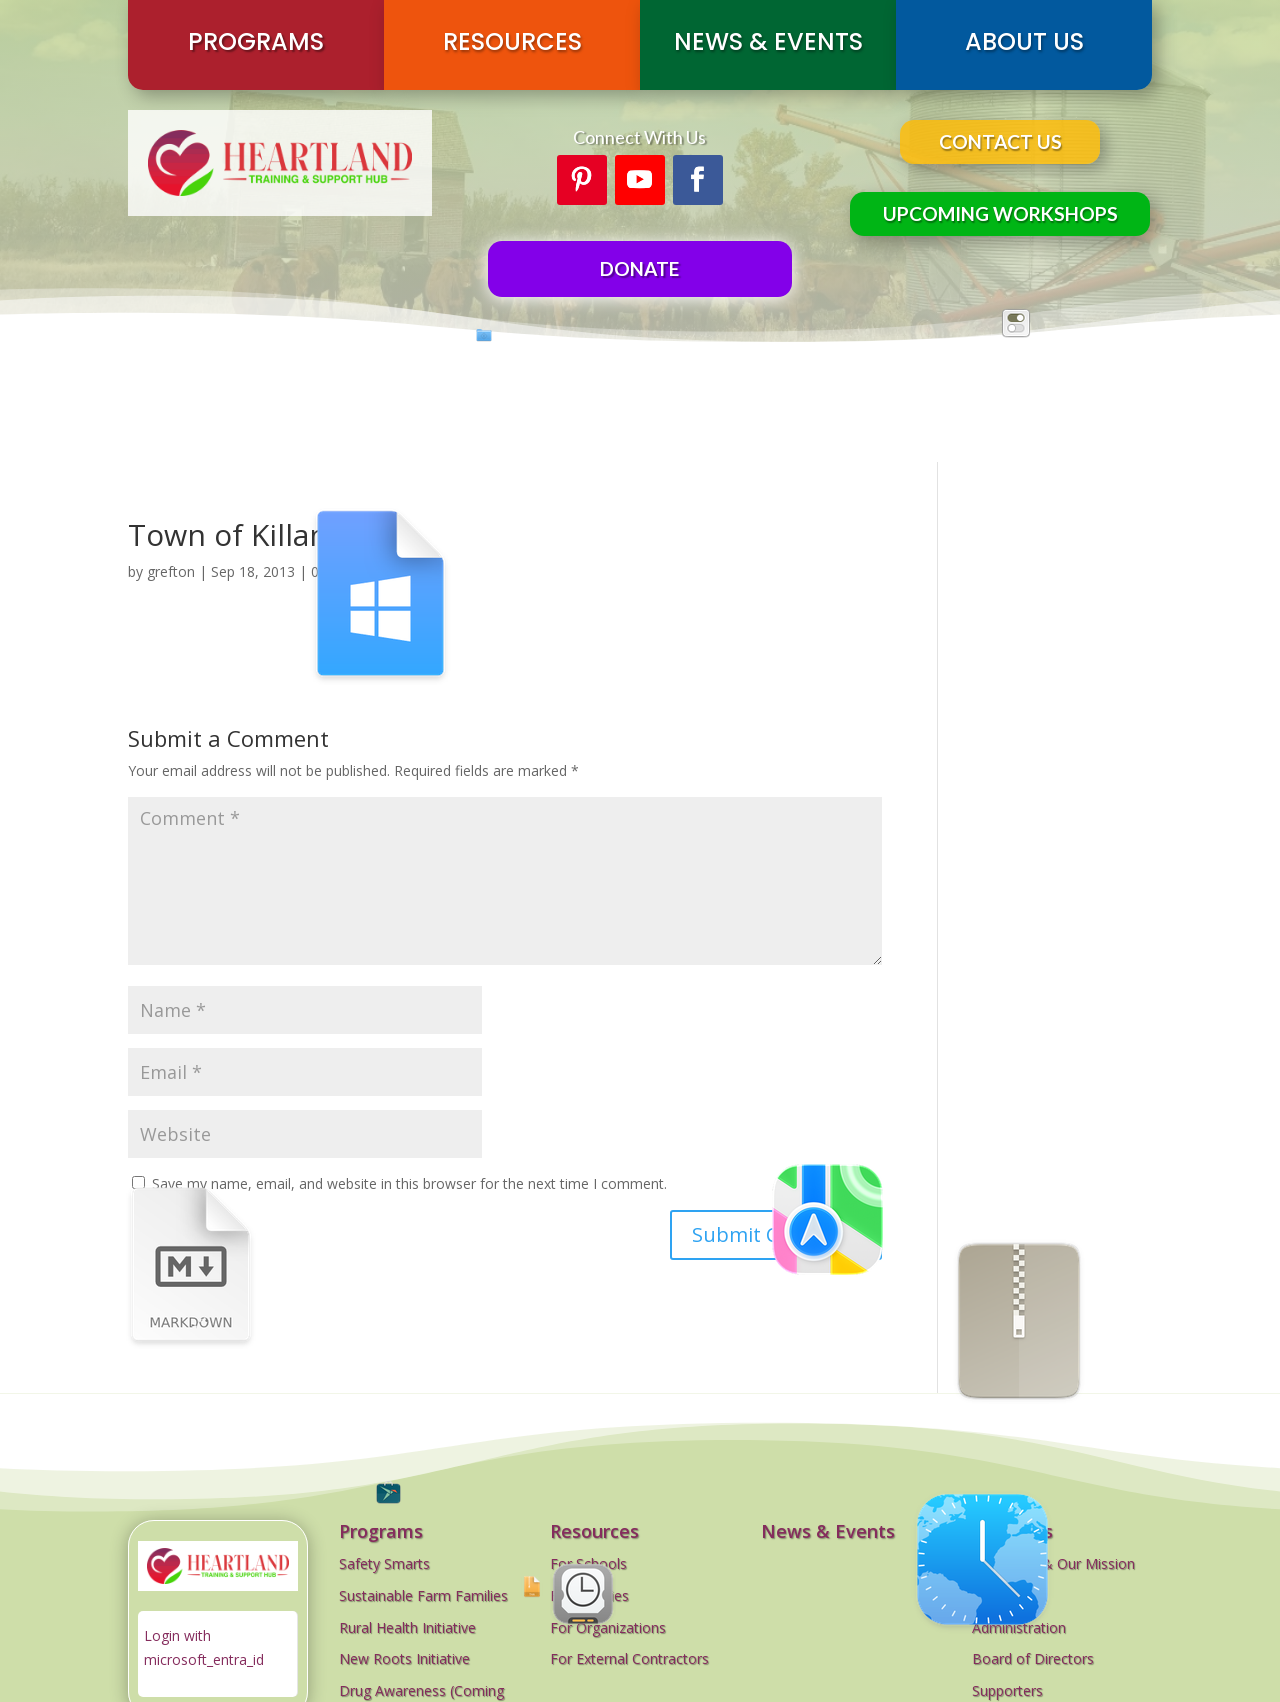 The image size is (1280, 1702). I want to click on open gnome tweaks settings, so click(1016, 323).